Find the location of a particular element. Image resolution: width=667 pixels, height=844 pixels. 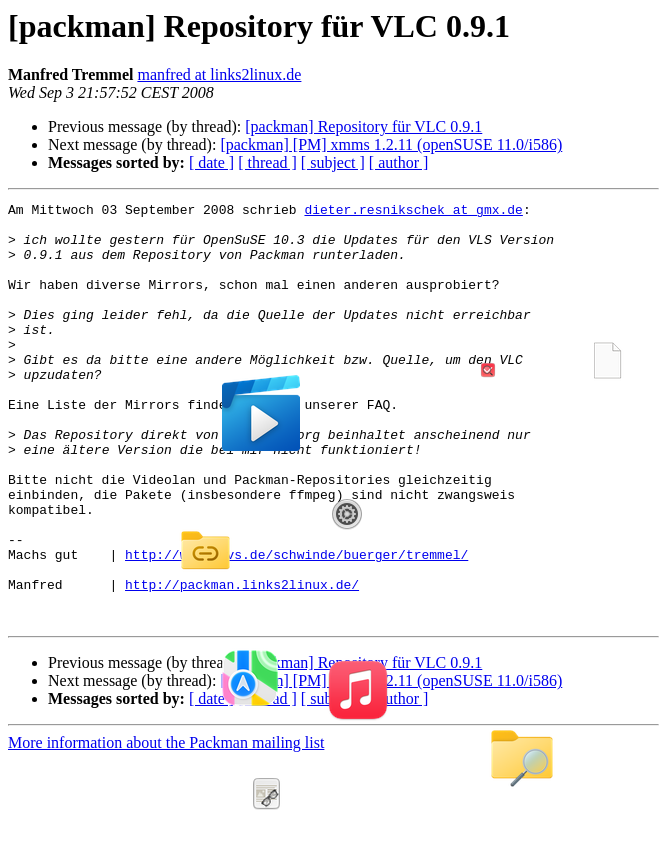

a generic file or document is located at coordinates (607, 360).